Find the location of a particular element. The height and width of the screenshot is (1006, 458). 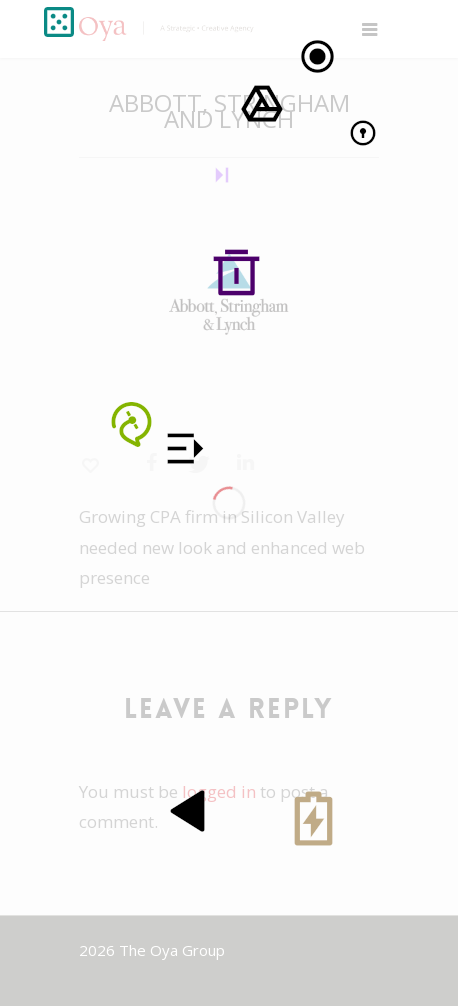

open Google Drive is located at coordinates (262, 104).